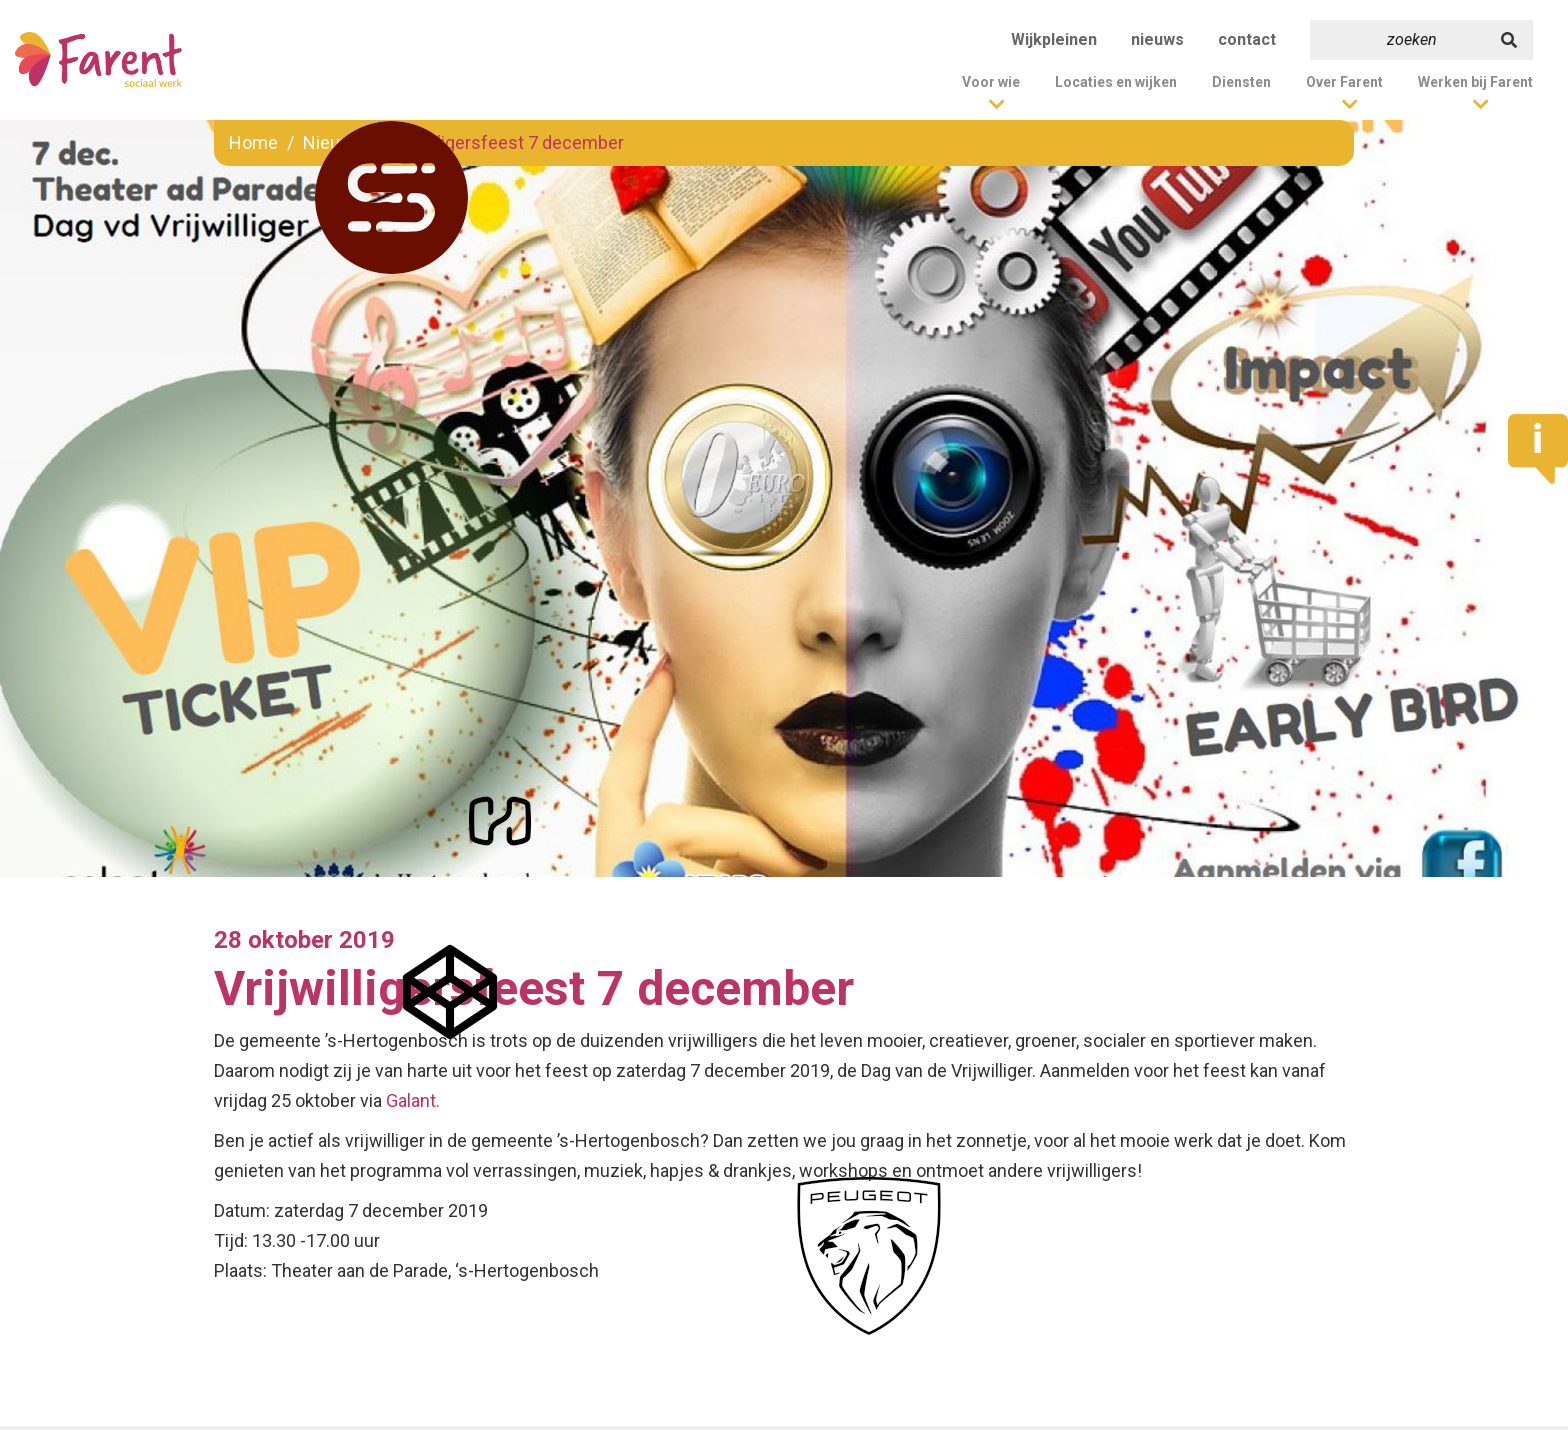 This screenshot has width=1568, height=1430. I want to click on Peugeot brand logo, so click(869, 1256).